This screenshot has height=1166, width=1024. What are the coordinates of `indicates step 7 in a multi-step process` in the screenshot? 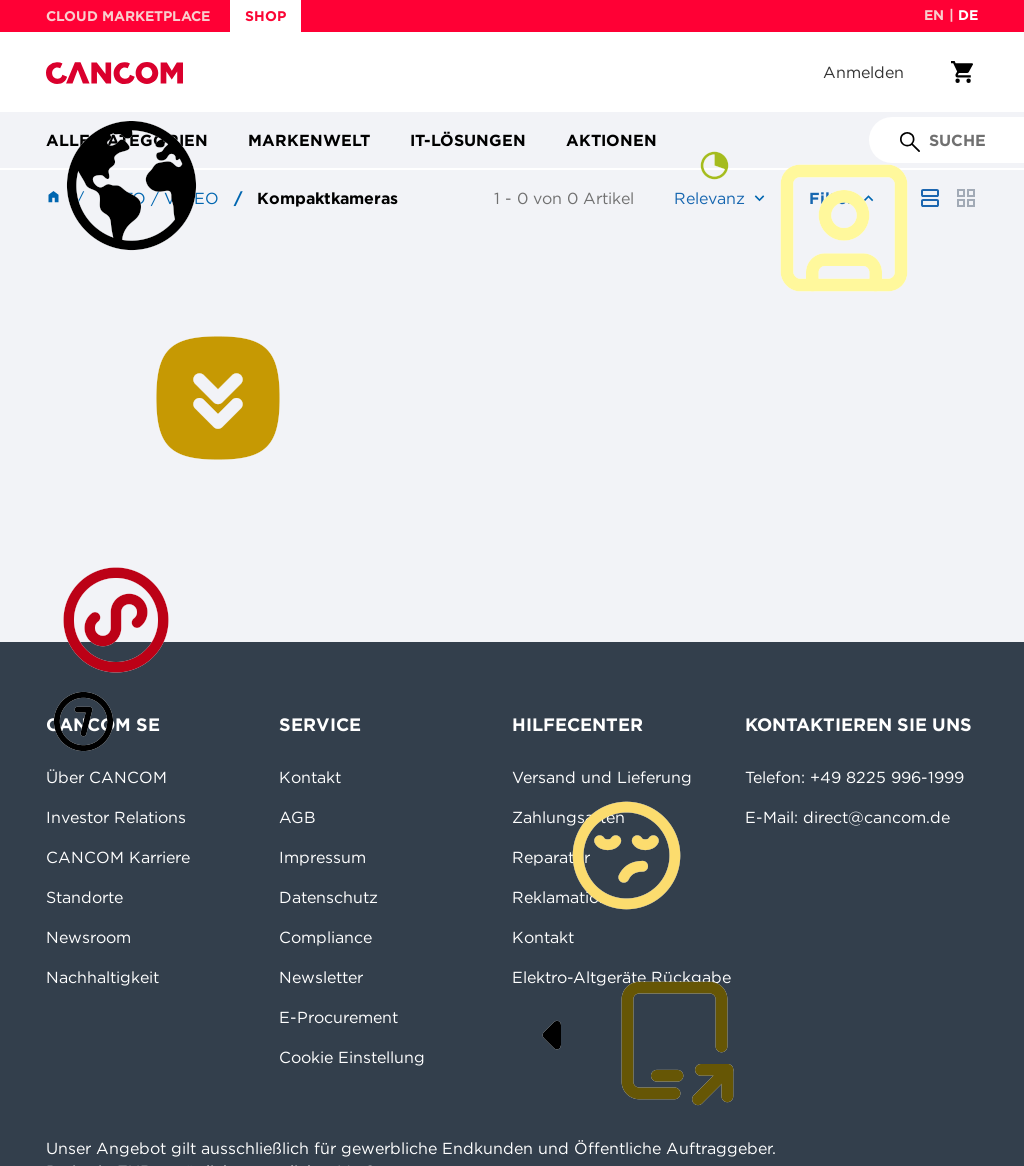 It's located at (83, 721).